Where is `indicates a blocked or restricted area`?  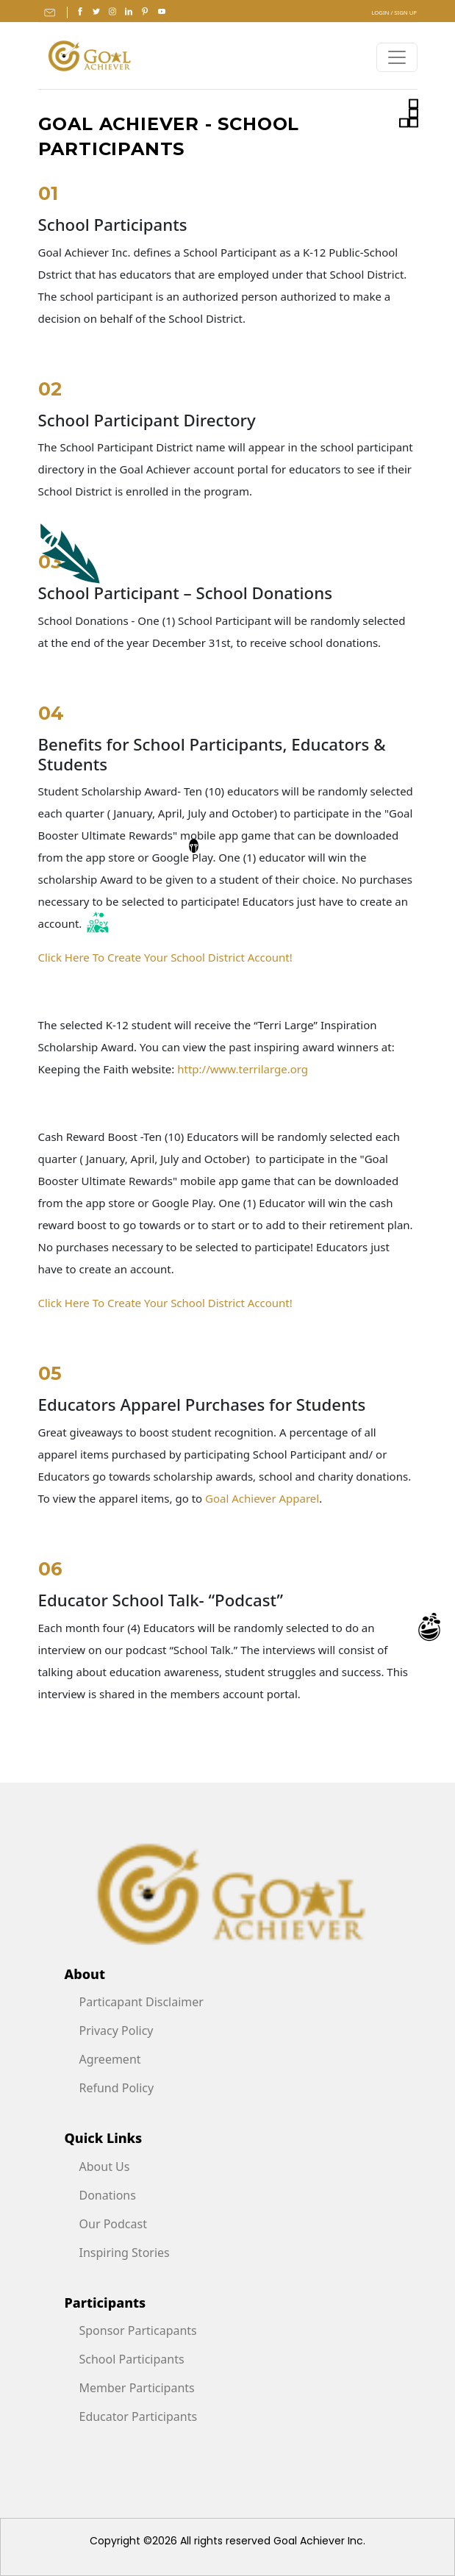
indicates a blocked or restricted area is located at coordinates (98, 922).